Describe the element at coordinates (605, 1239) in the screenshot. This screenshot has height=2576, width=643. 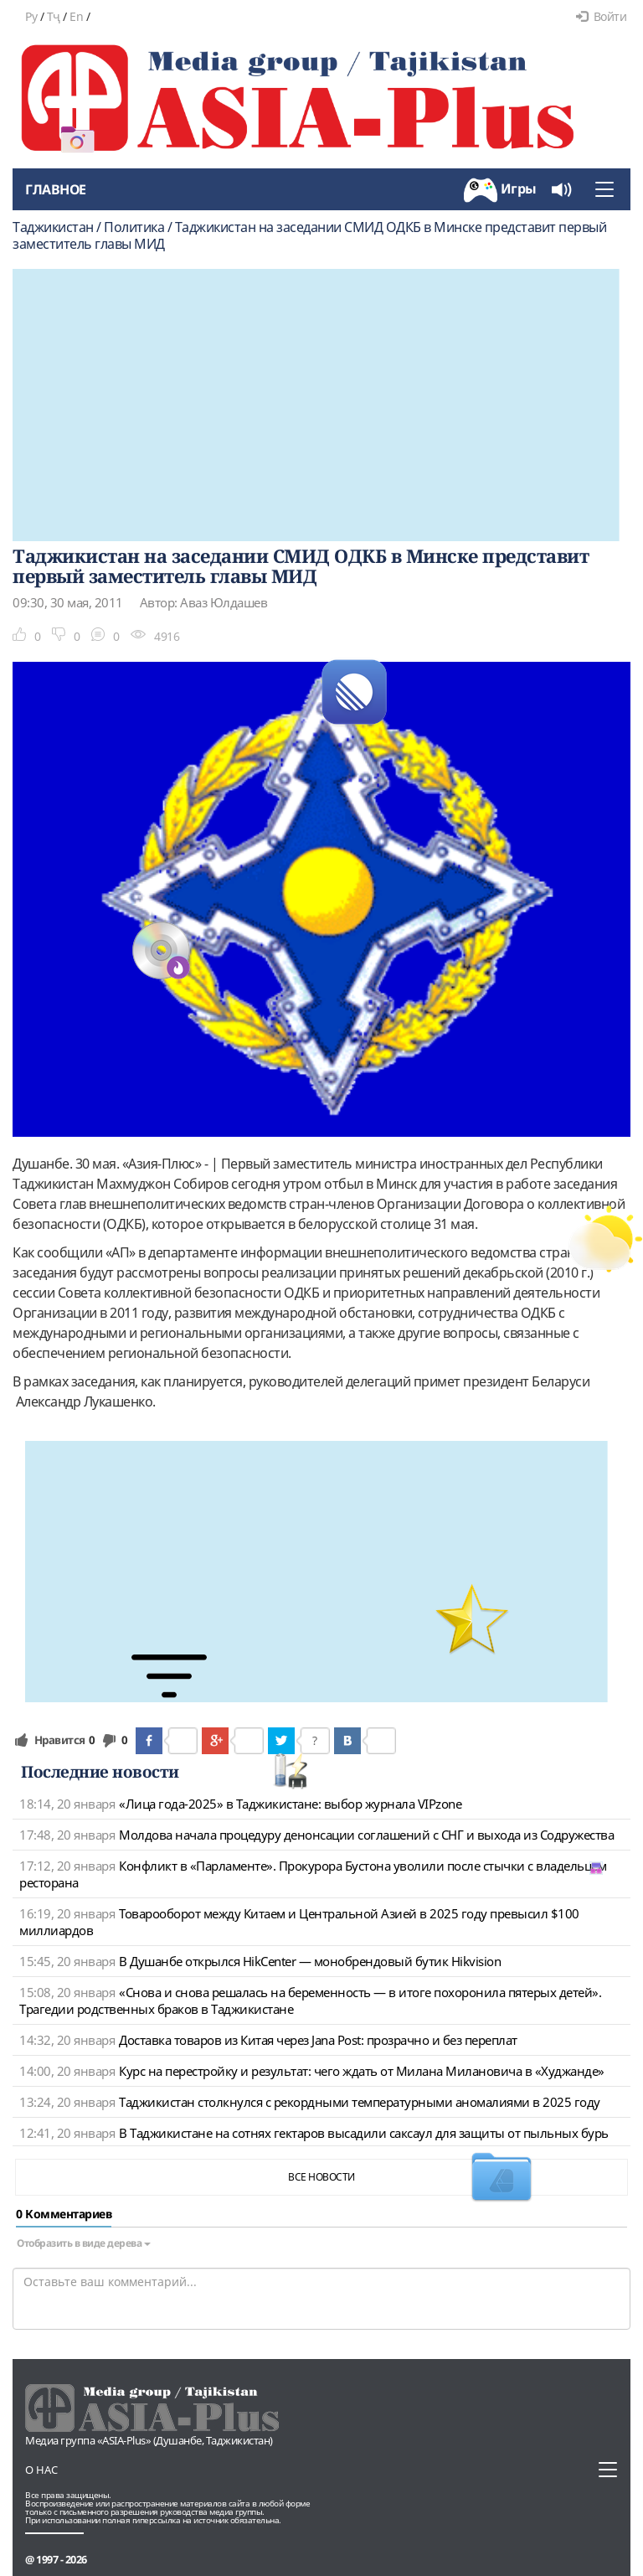
I see `indicates partly cloudy weather conditions` at that location.